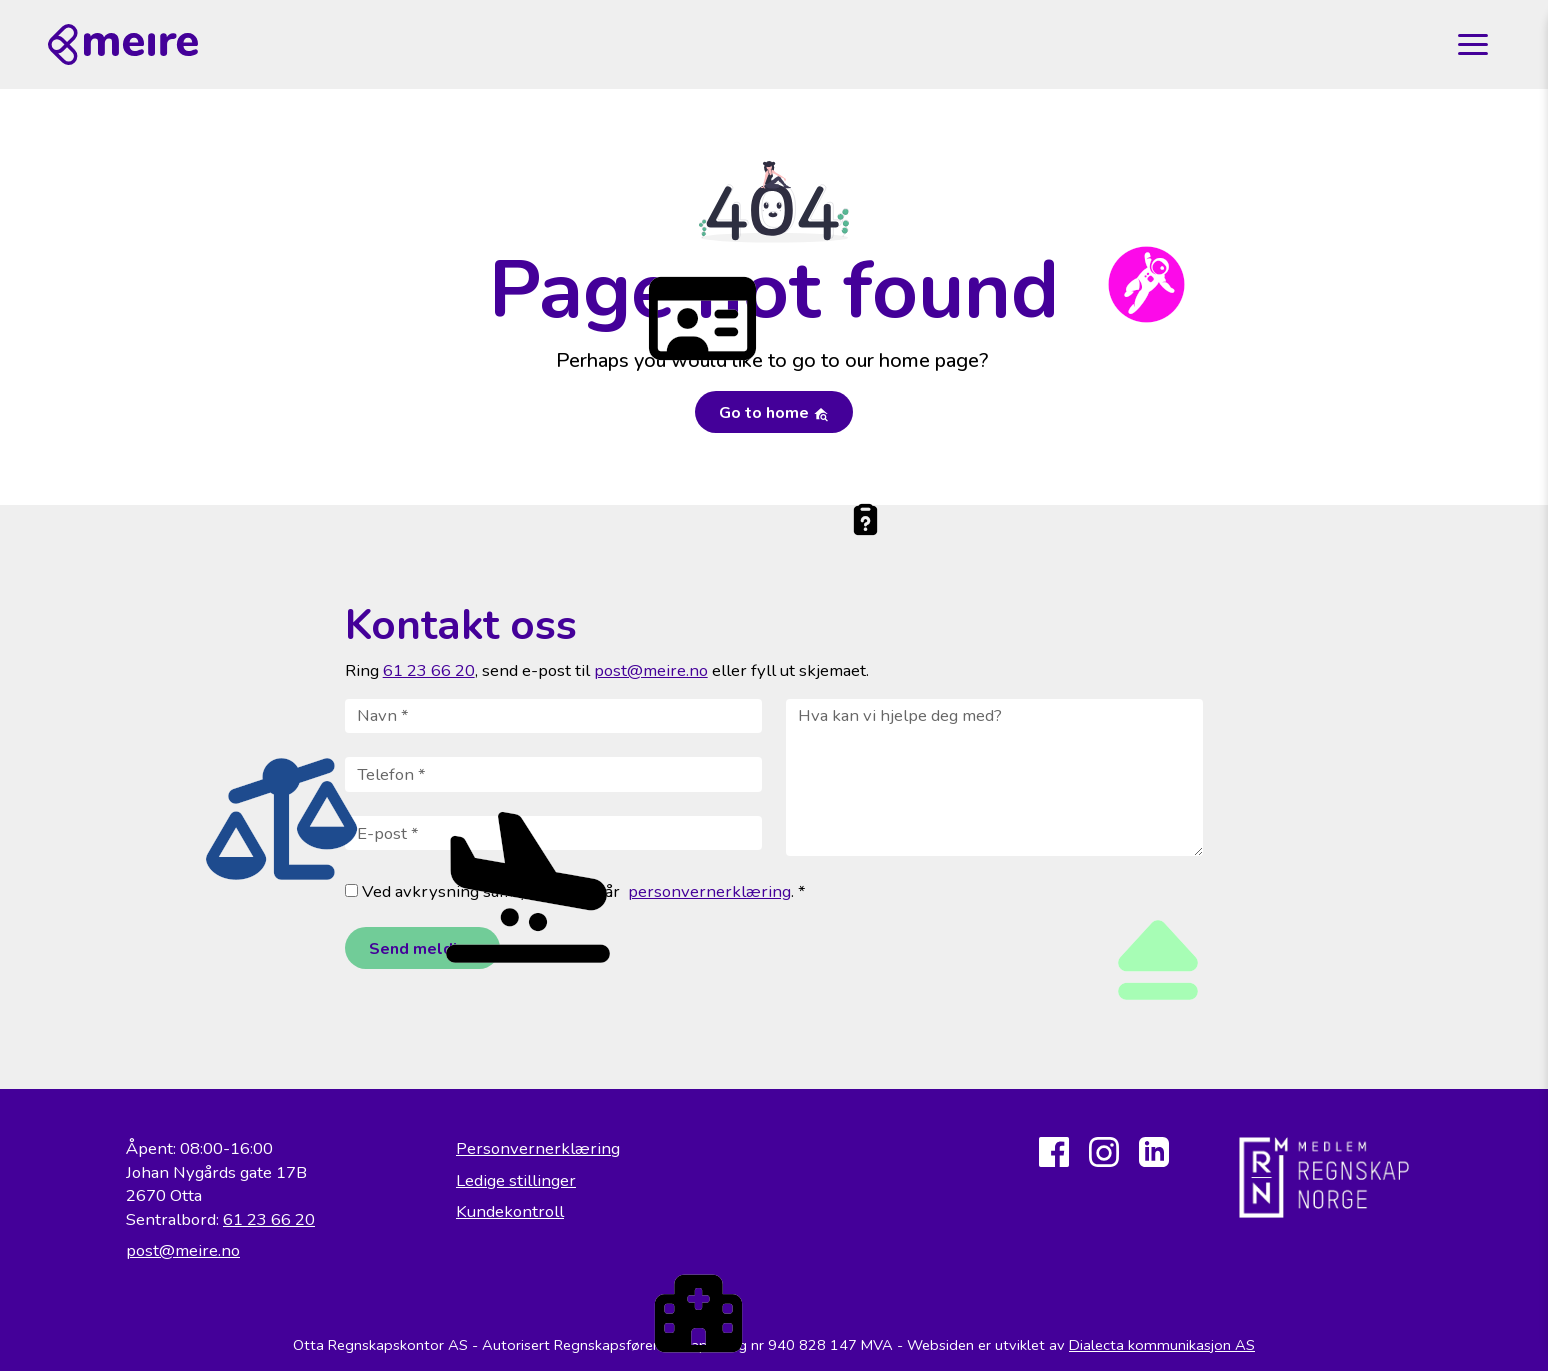 The height and width of the screenshot is (1371, 1548). I want to click on indicates incoming or arriving flight, so click(528, 890).